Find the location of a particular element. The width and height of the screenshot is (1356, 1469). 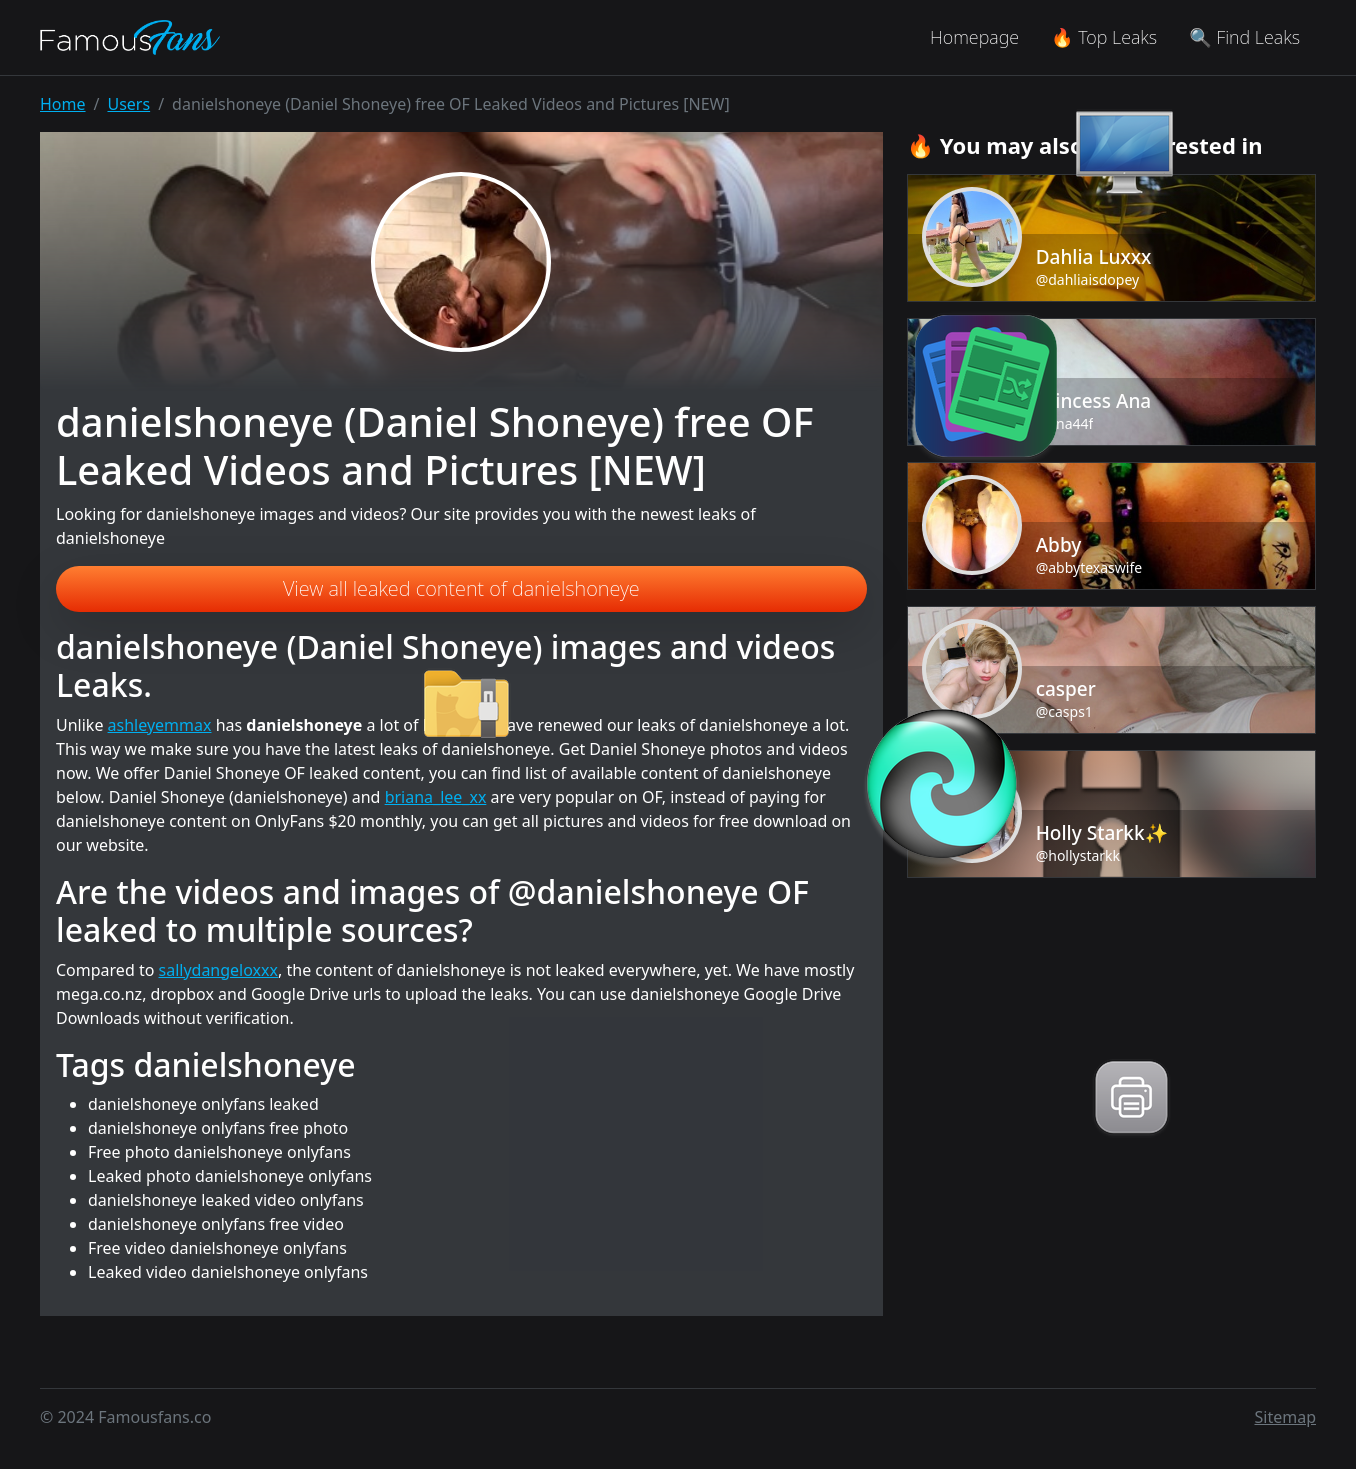

folder containing nanazip compressed archives is located at coordinates (466, 706).